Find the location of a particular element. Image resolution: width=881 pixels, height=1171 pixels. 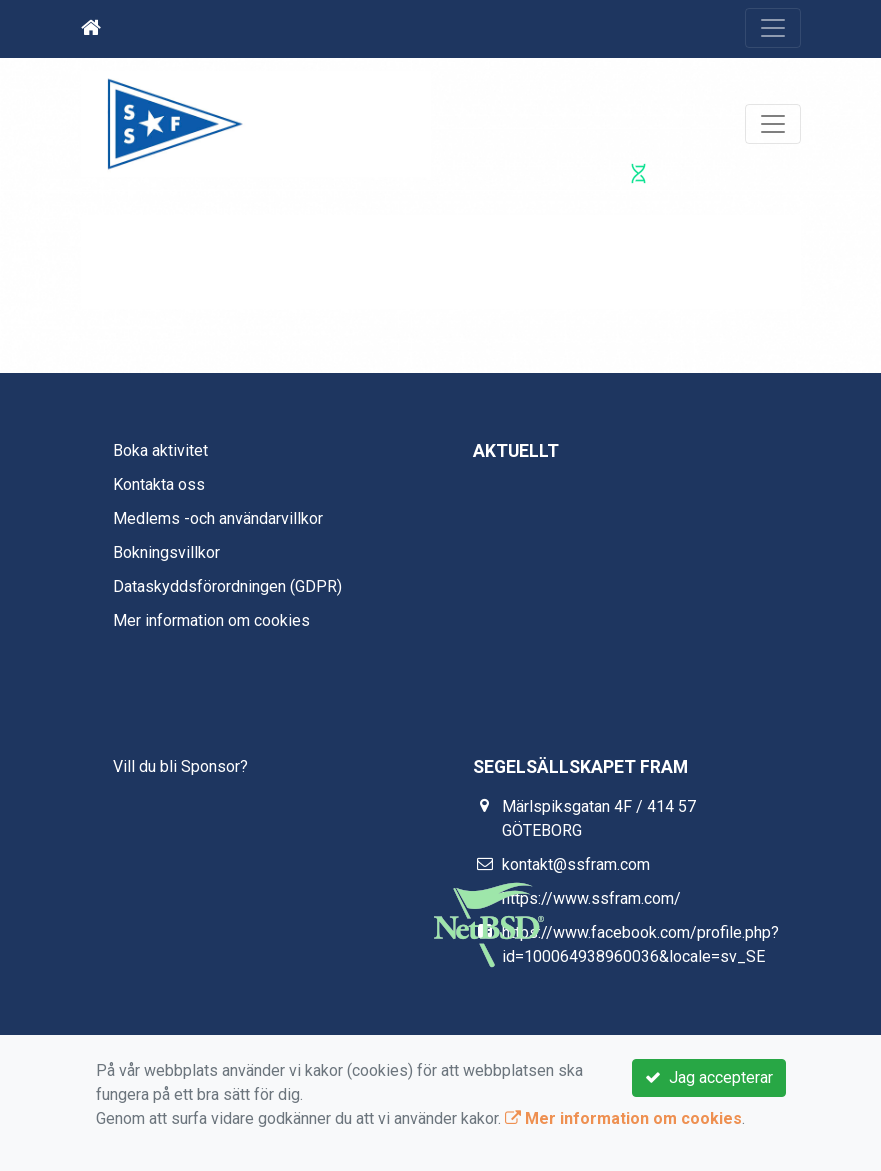

access genetics or DNA-related information is located at coordinates (638, 173).